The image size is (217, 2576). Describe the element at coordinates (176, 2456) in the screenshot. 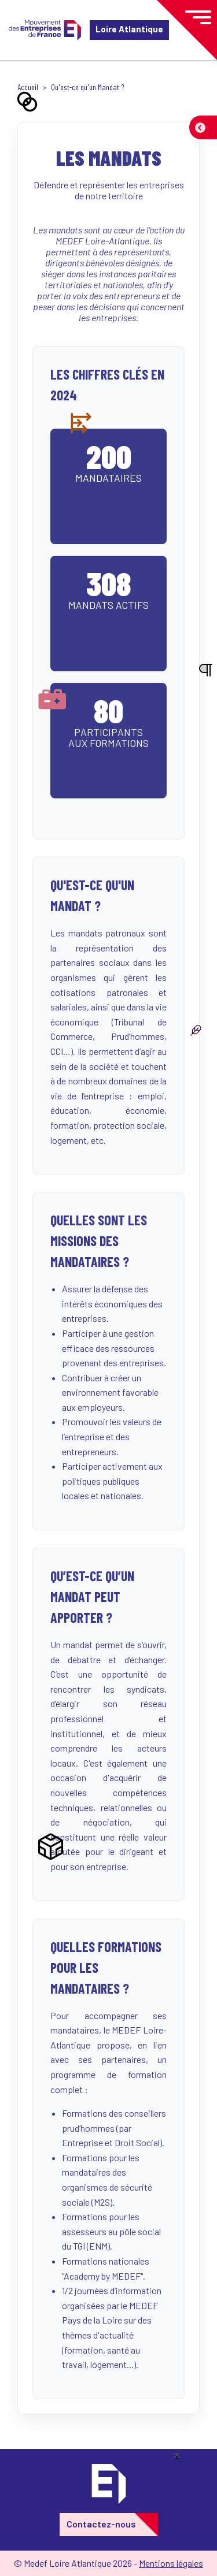

I see `view prices in japanese yen` at that location.